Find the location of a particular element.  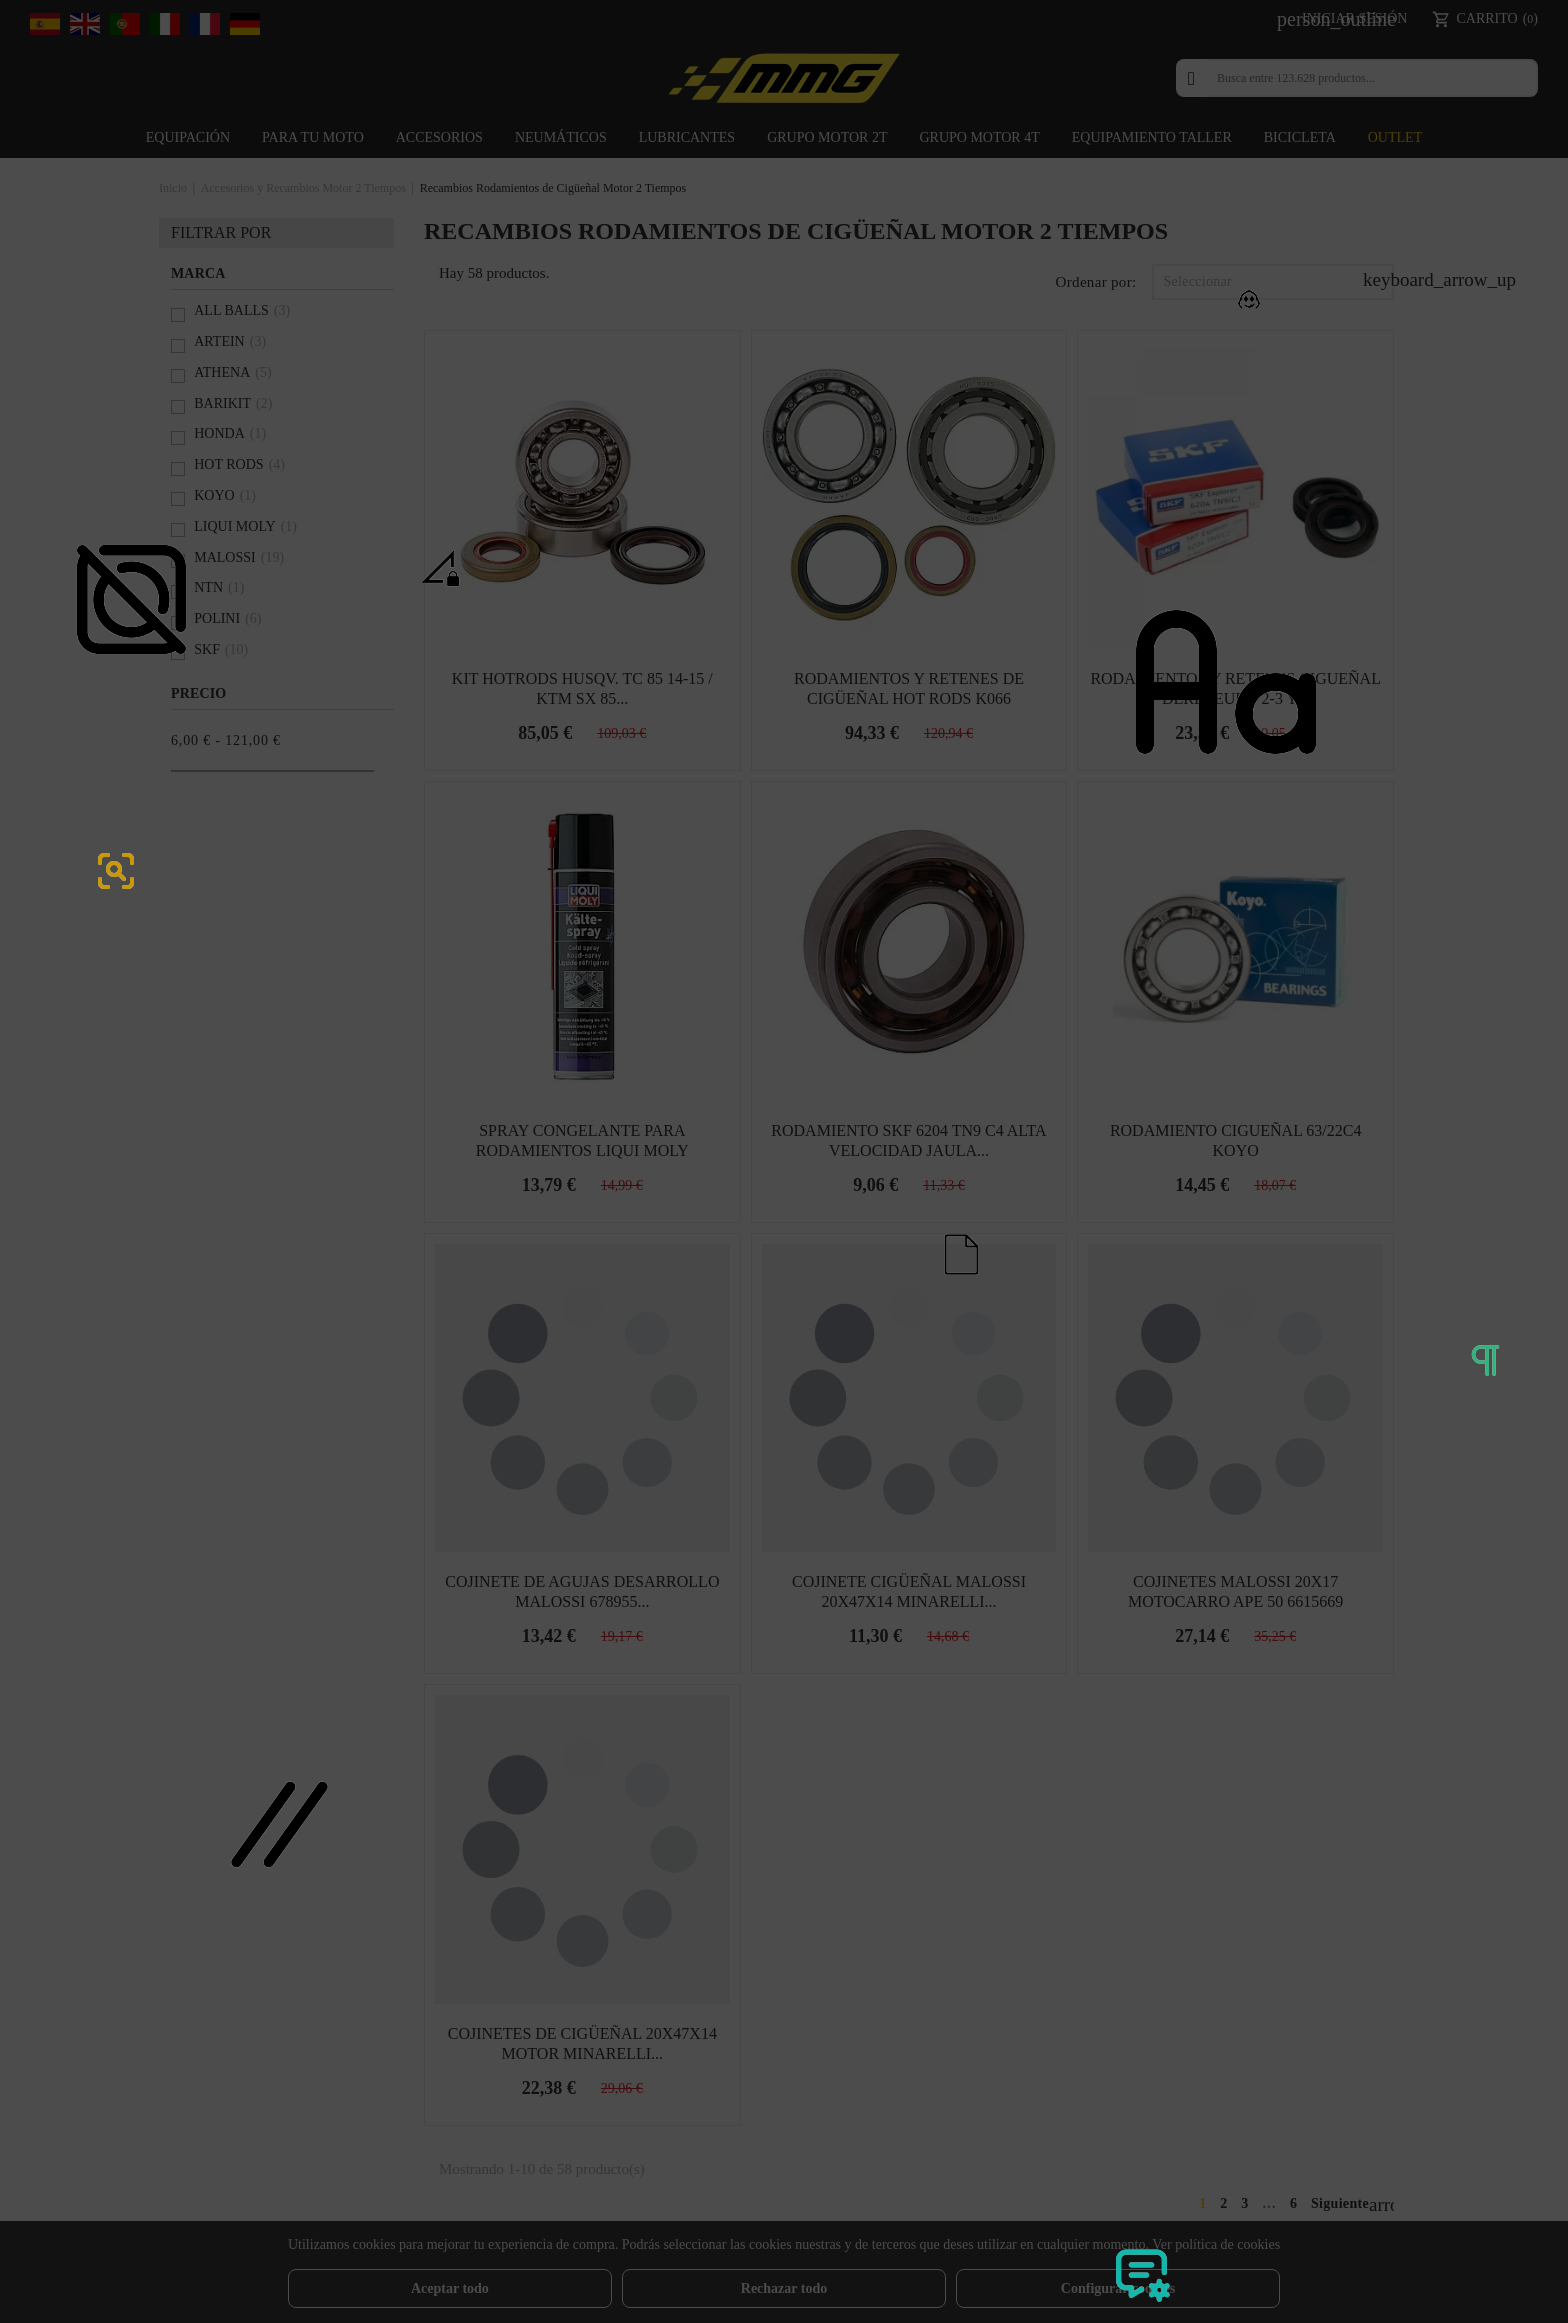

tumble dry not allowed is located at coordinates (131, 599).